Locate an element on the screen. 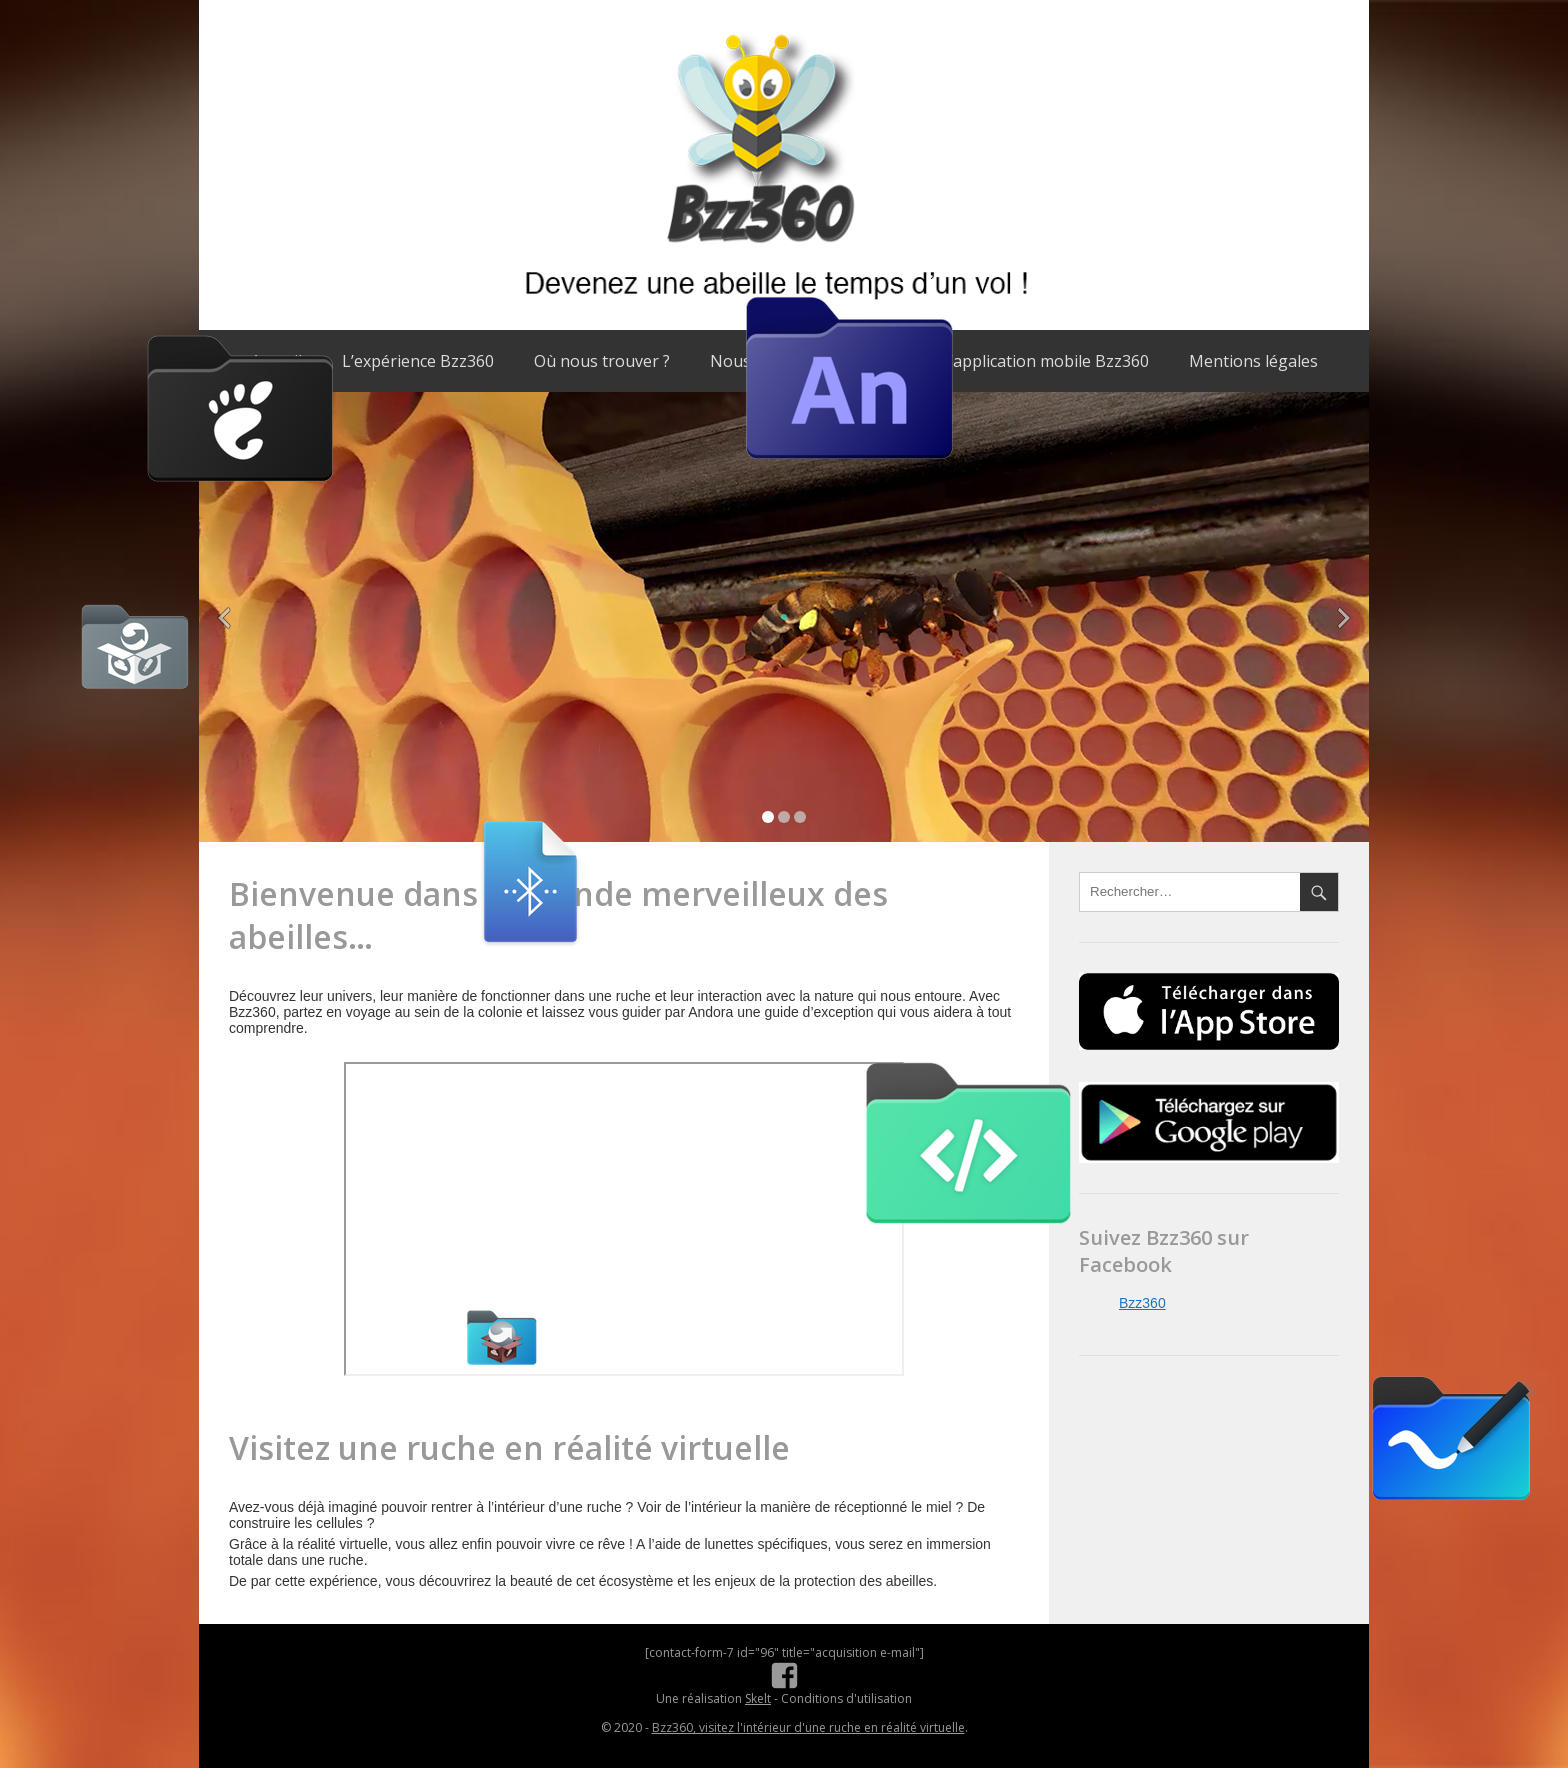 The width and height of the screenshot is (1568, 1768). folder containing portableapps packages is located at coordinates (501, 1339).